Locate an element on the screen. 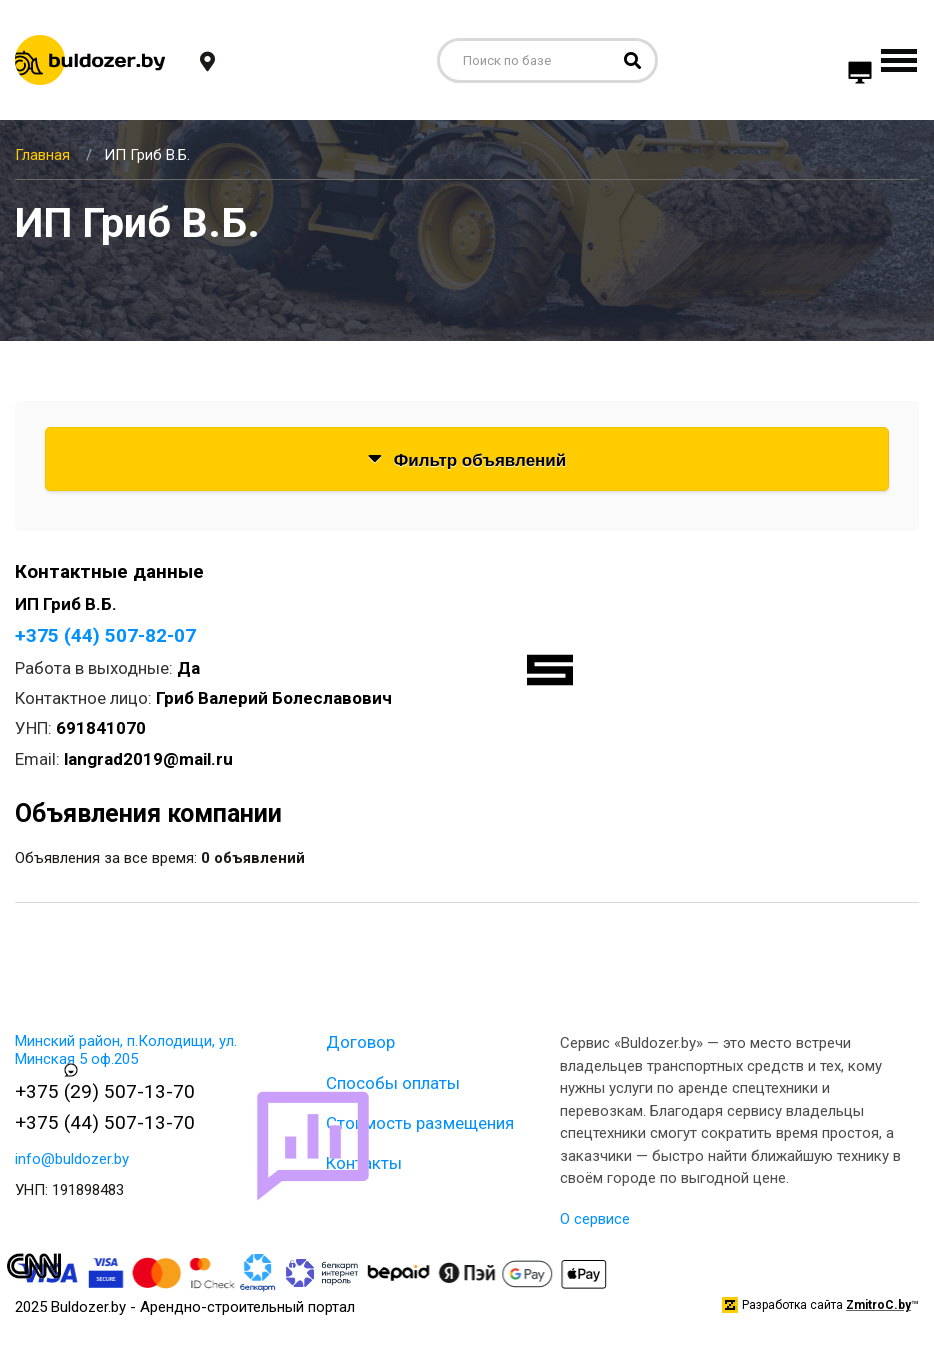  mac desktop computer or imac device is located at coordinates (860, 72).